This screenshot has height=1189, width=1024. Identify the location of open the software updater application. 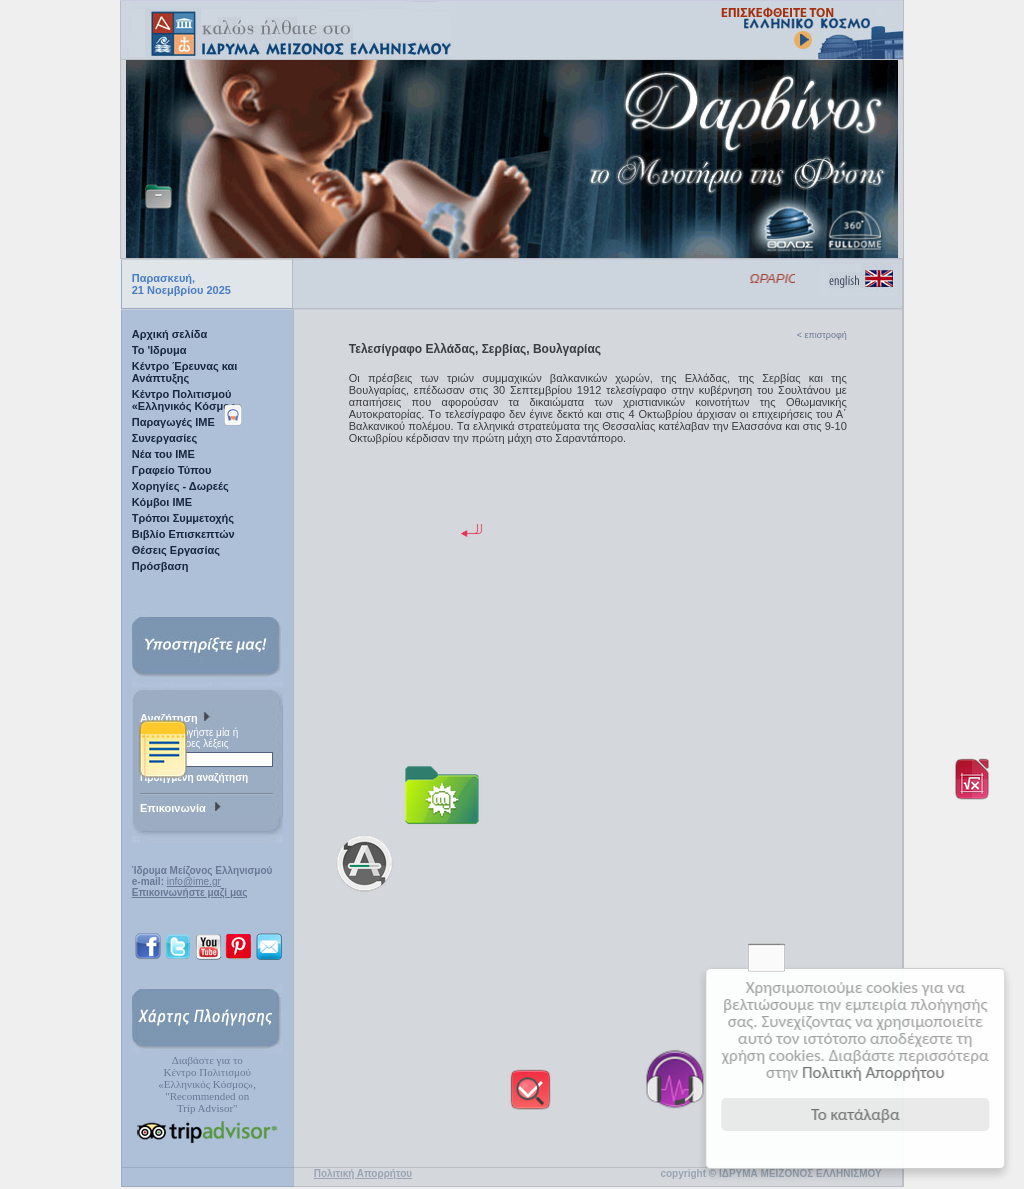
(364, 863).